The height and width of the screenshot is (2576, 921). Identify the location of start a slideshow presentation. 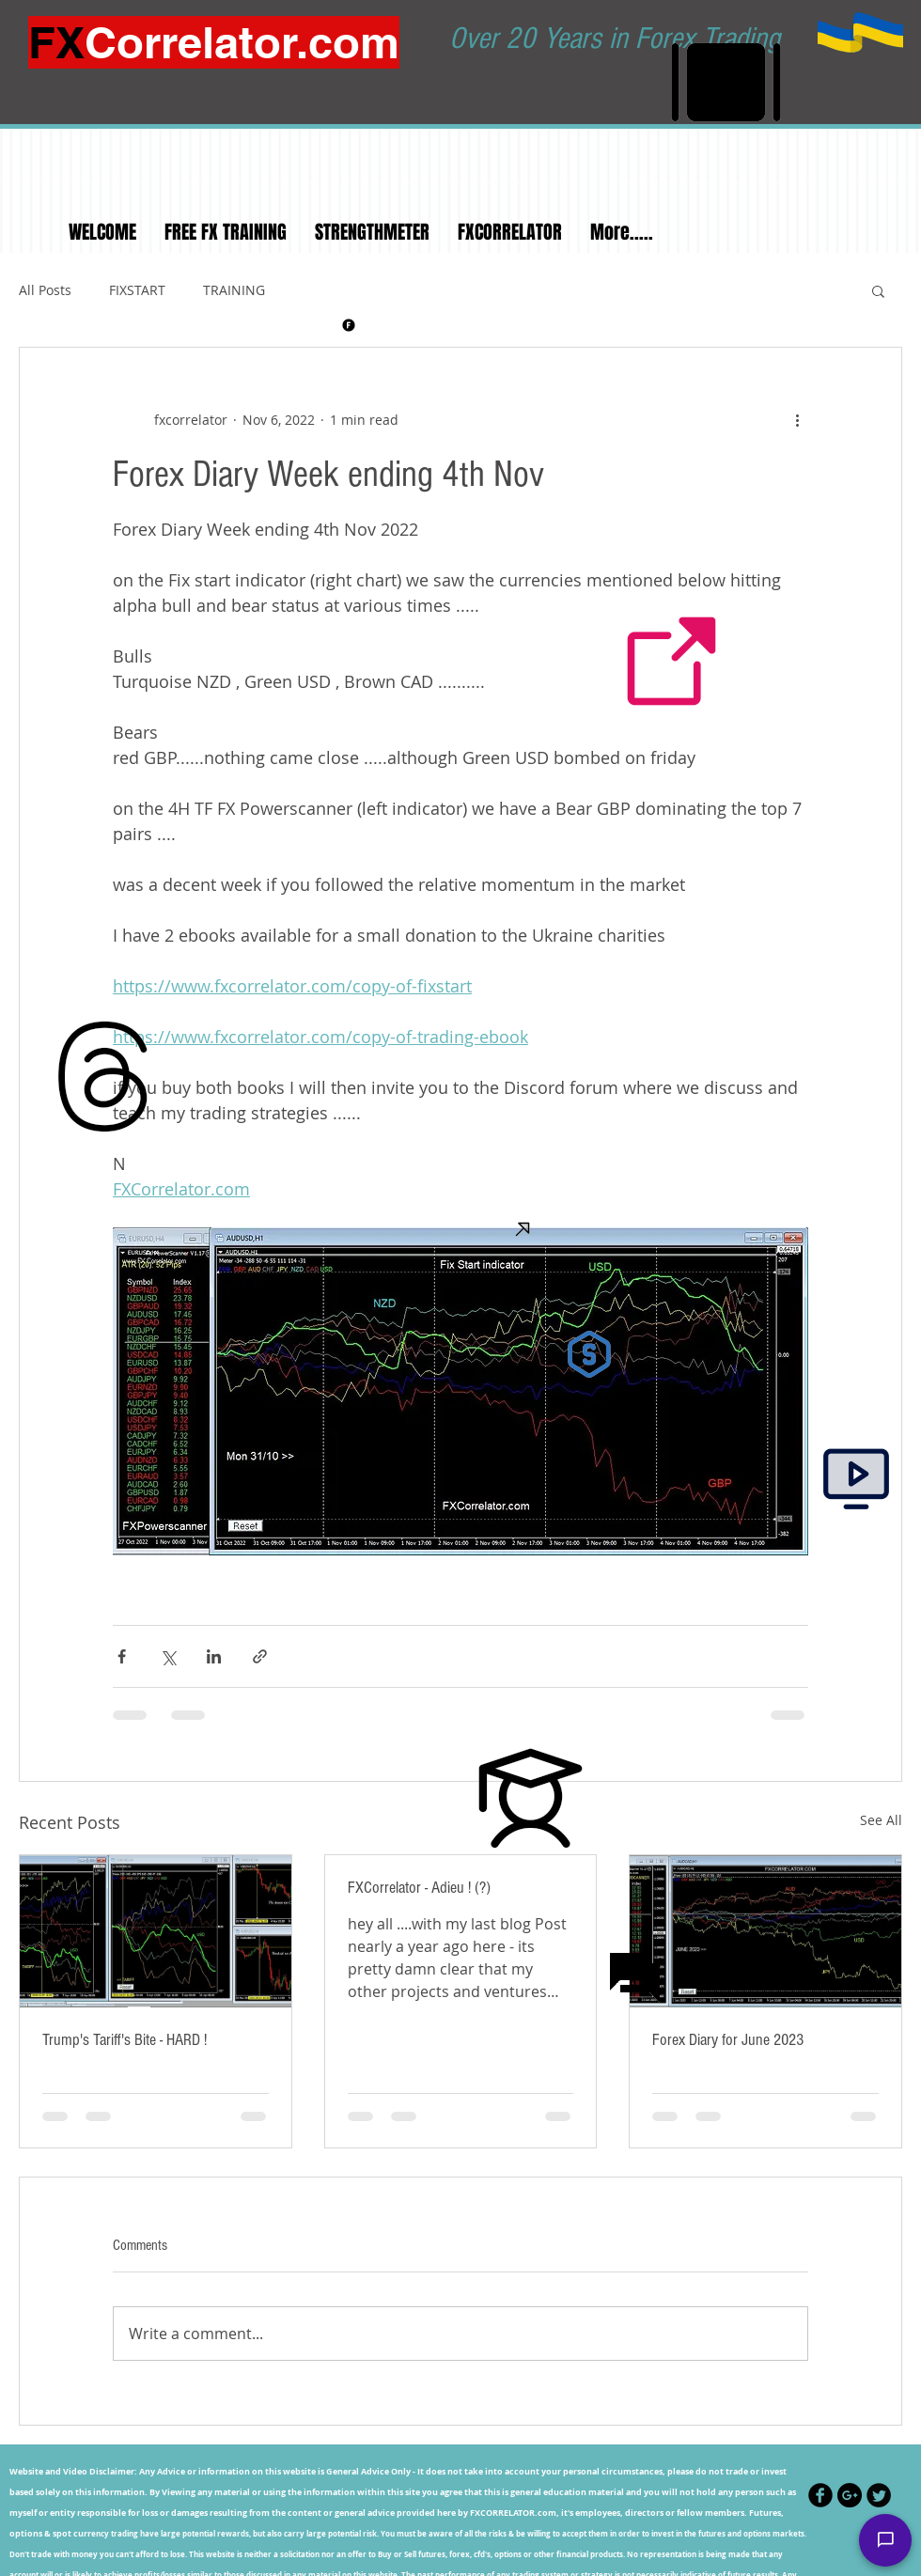
(726, 82).